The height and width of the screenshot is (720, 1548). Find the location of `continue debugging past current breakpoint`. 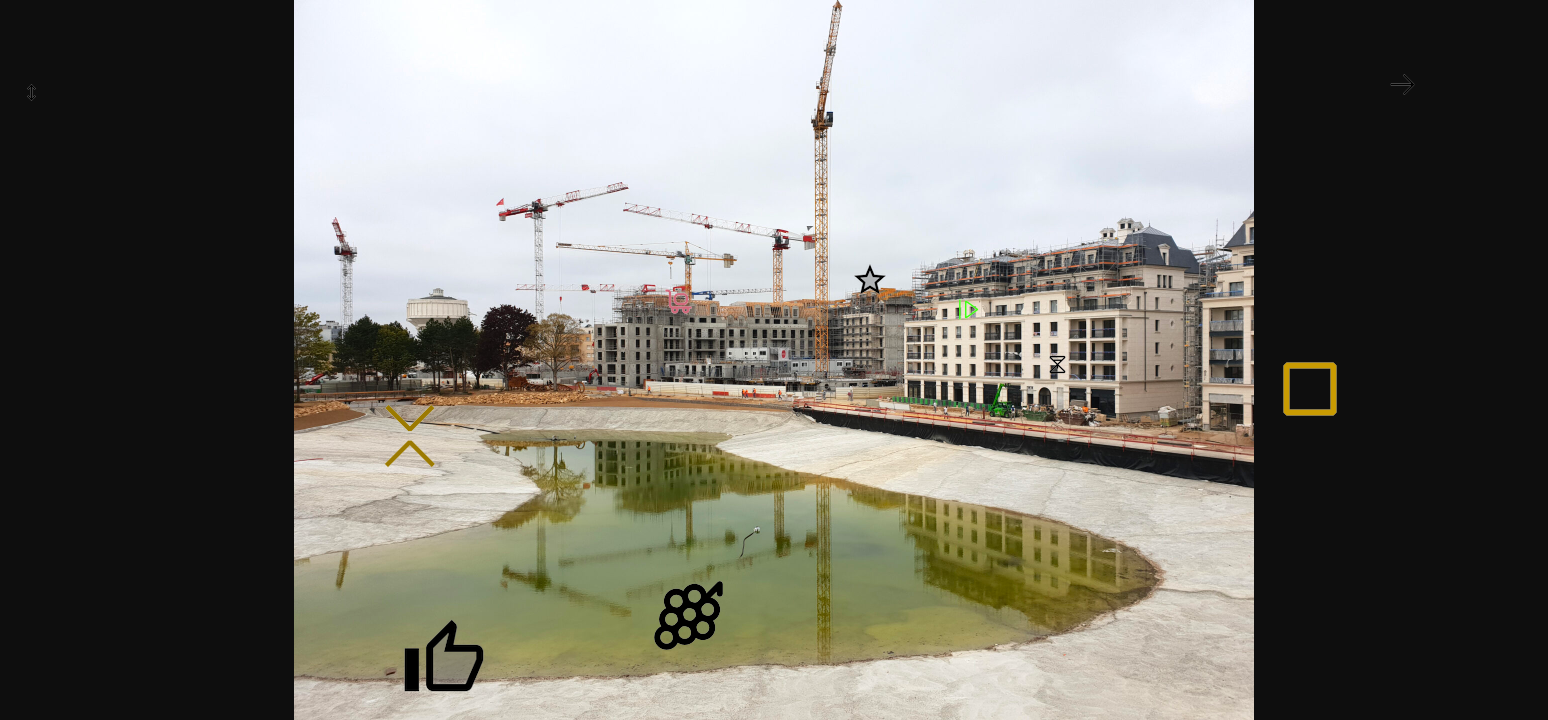

continue debugging past current breakpoint is located at coordinates (967, 309).